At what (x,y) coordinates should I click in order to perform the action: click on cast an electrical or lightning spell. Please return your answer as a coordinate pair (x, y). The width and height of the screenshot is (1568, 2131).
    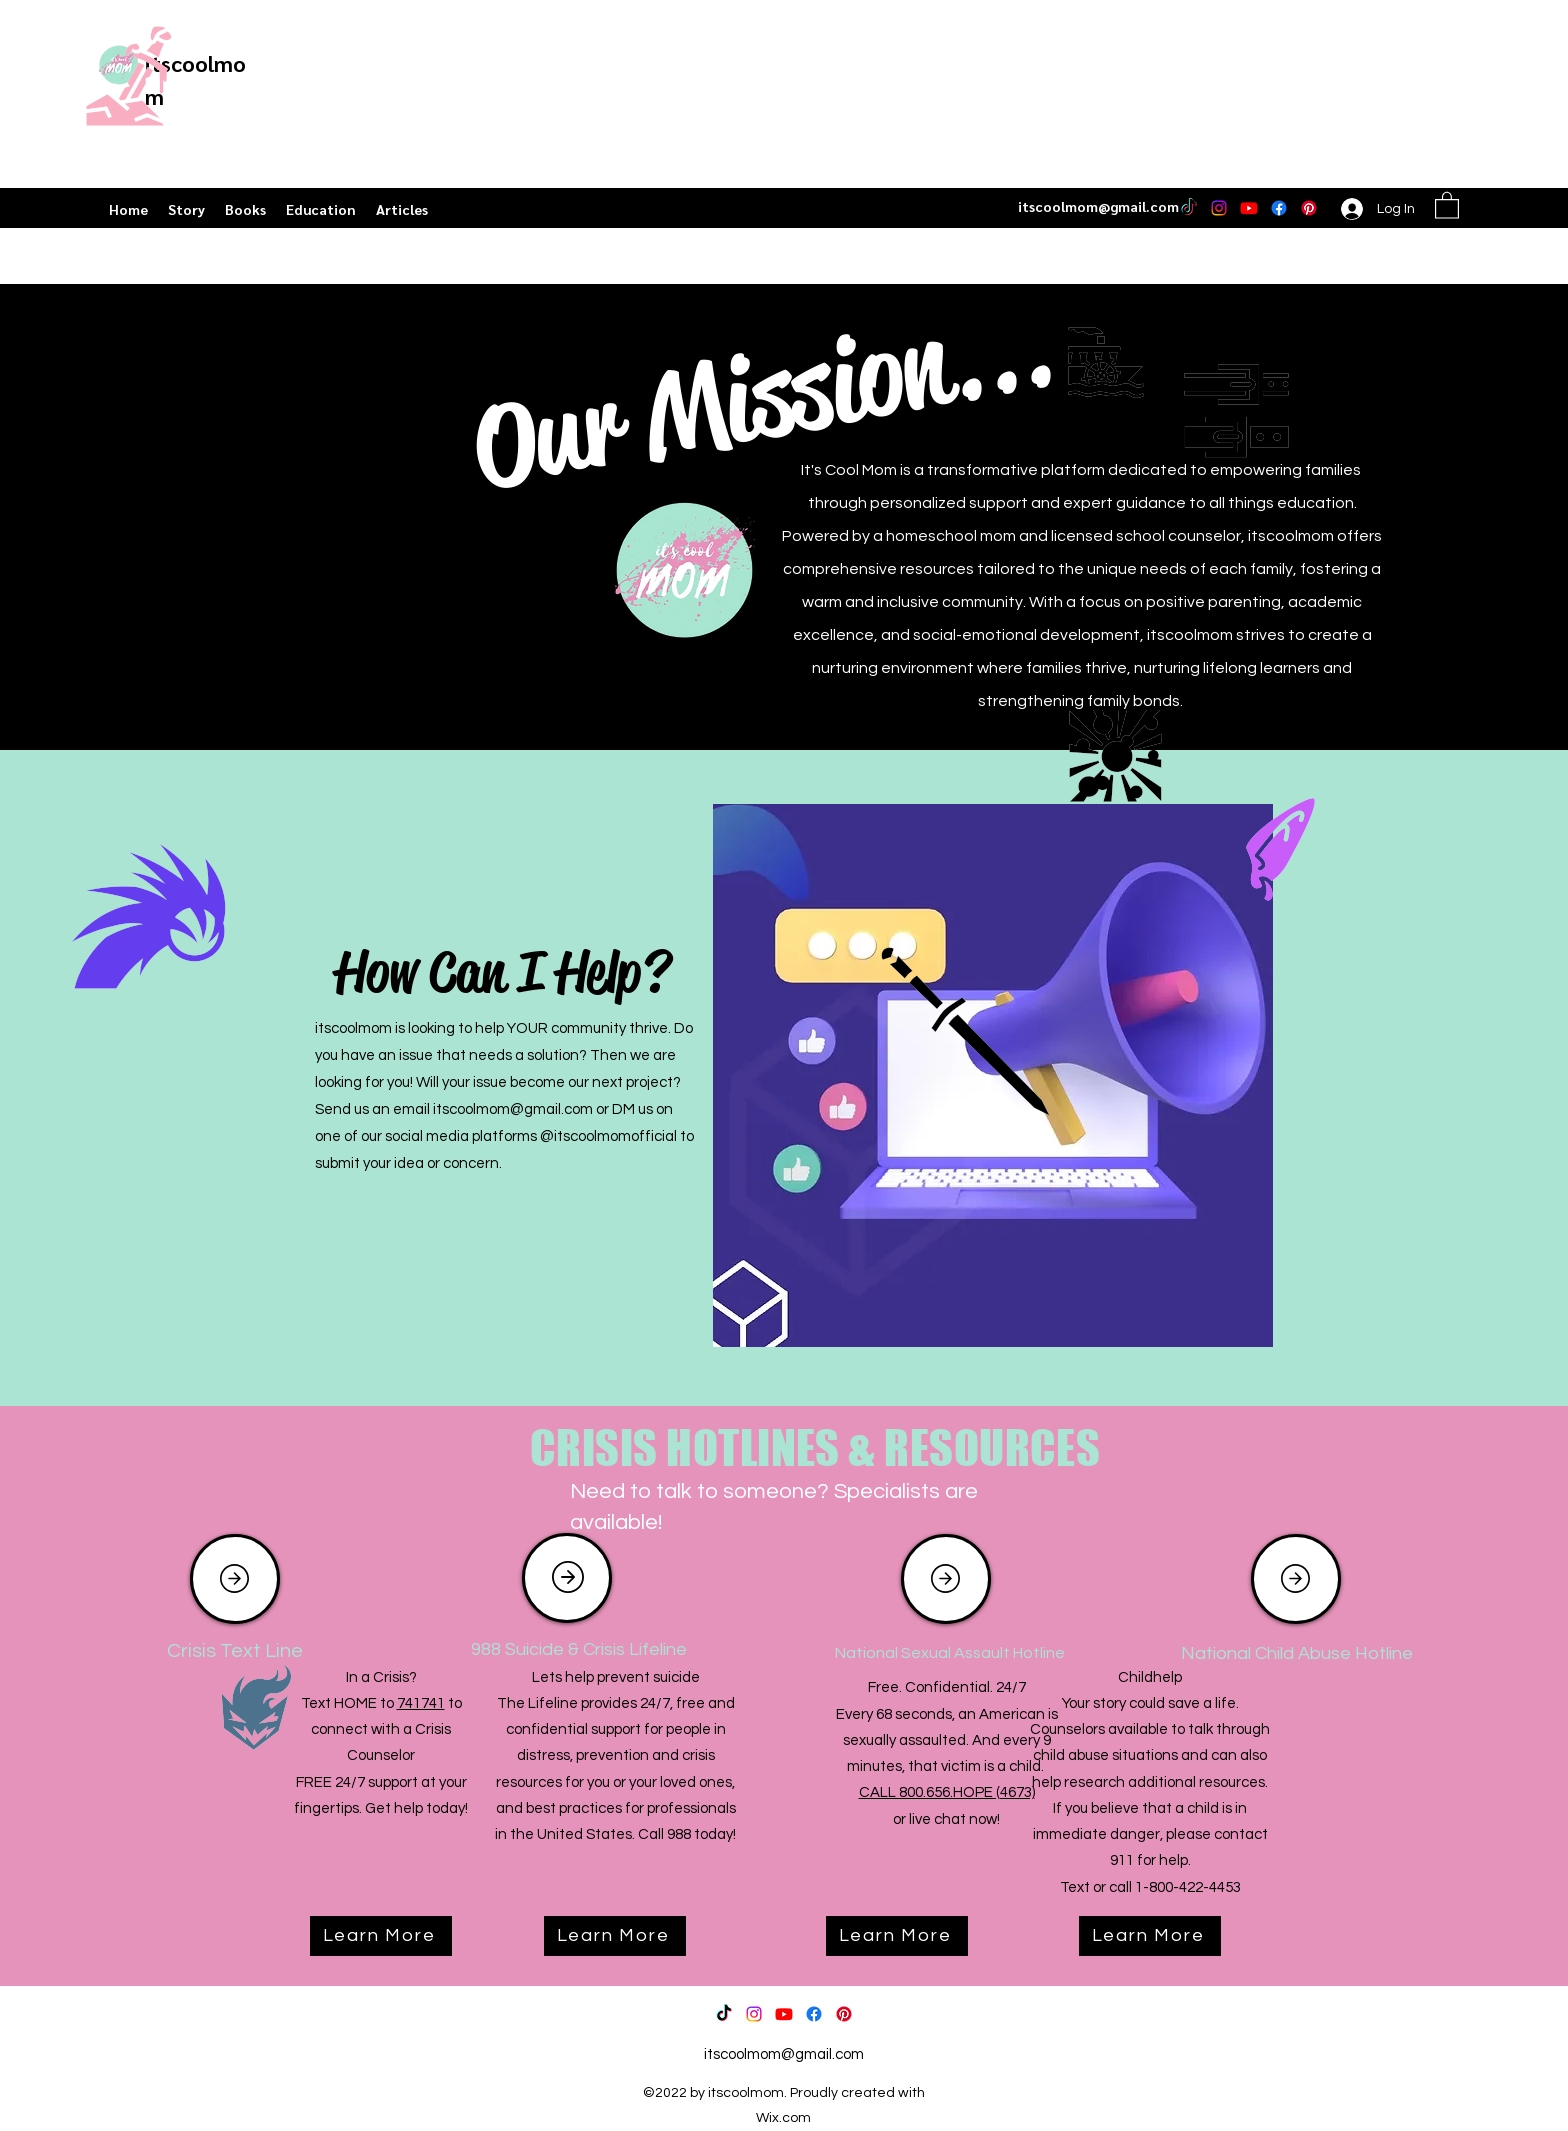
    Looking at the image, I should click on (148, 911).